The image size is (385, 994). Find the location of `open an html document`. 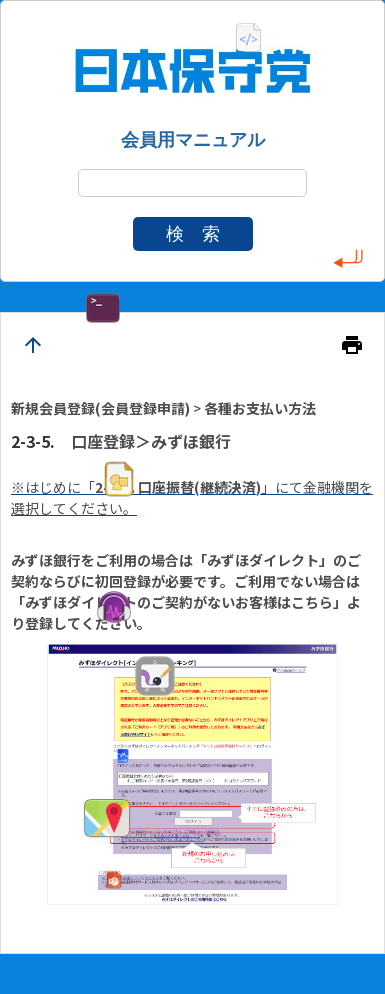

open an html document is located at coordinates (248, 37).